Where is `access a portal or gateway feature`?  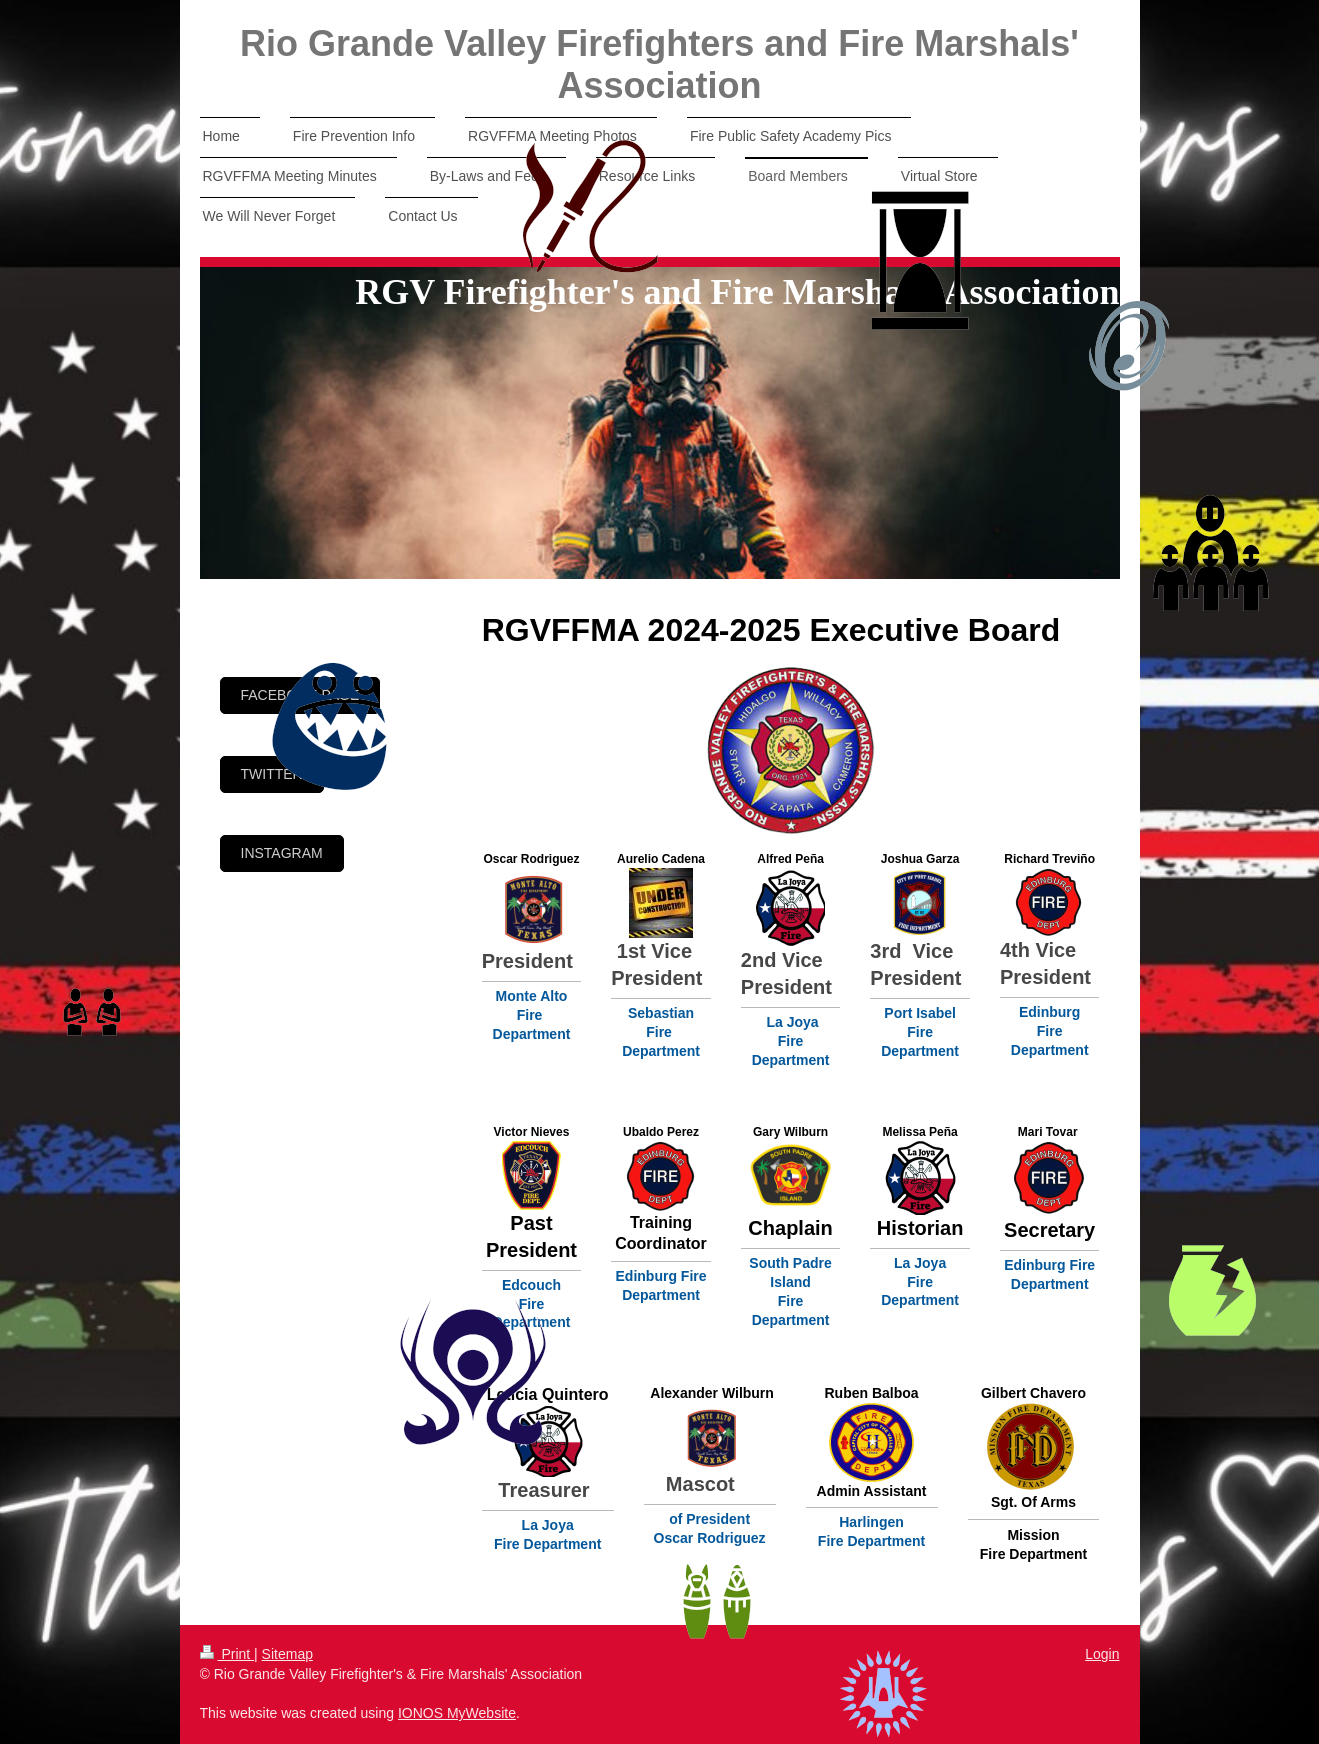
access a portal or gateway feature is located at coordinates (1129, 346).